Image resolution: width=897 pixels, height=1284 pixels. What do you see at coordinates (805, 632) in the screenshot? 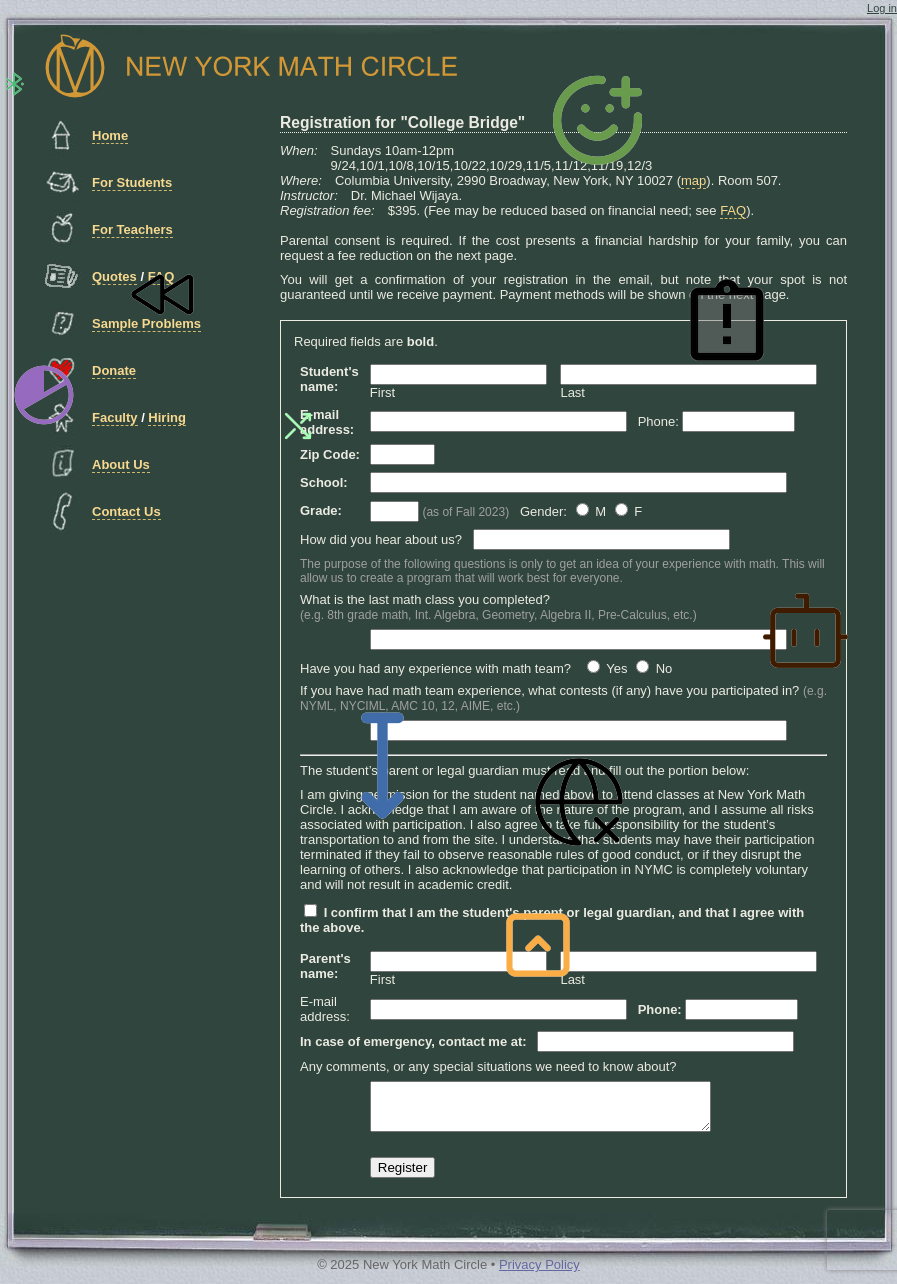
I see `view dependabot alerts and automated dependency updates` at bounding box center [805, 632].